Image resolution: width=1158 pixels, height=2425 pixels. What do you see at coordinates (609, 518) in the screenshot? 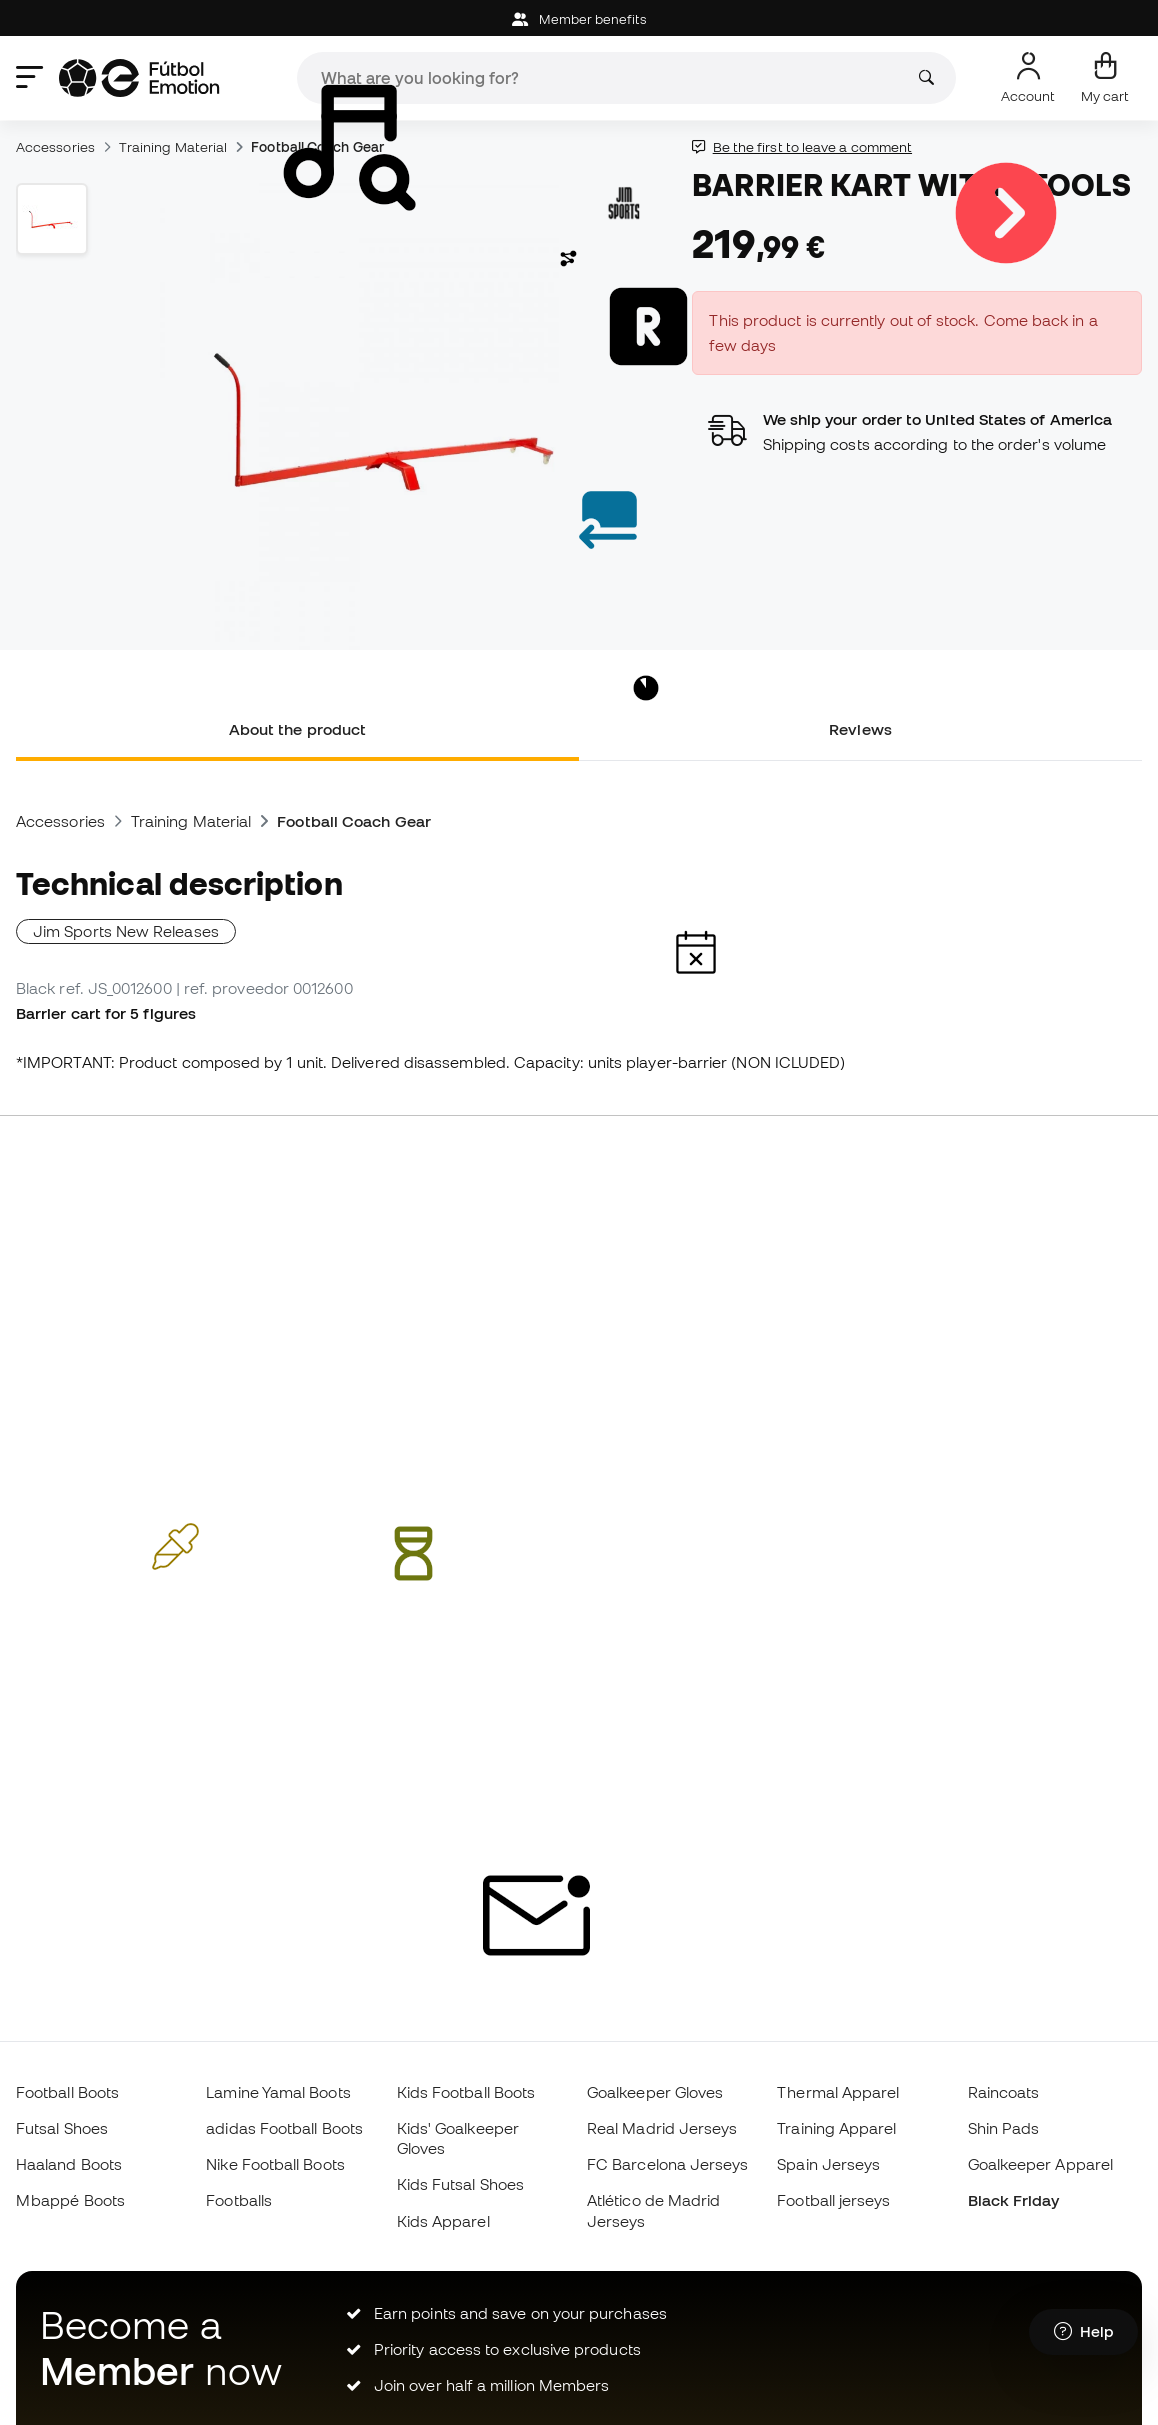
I see `auto-fit content to the left edge` at bounding box center [609, 518].